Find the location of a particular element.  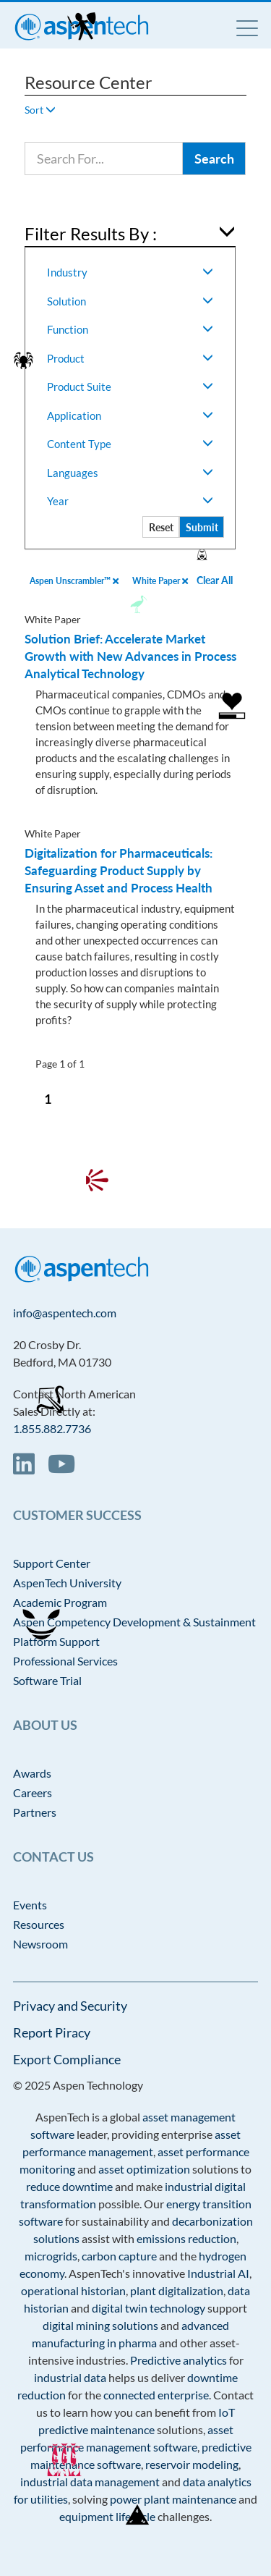

indicates pest or bug-related content is located at coordinates (23, 360).